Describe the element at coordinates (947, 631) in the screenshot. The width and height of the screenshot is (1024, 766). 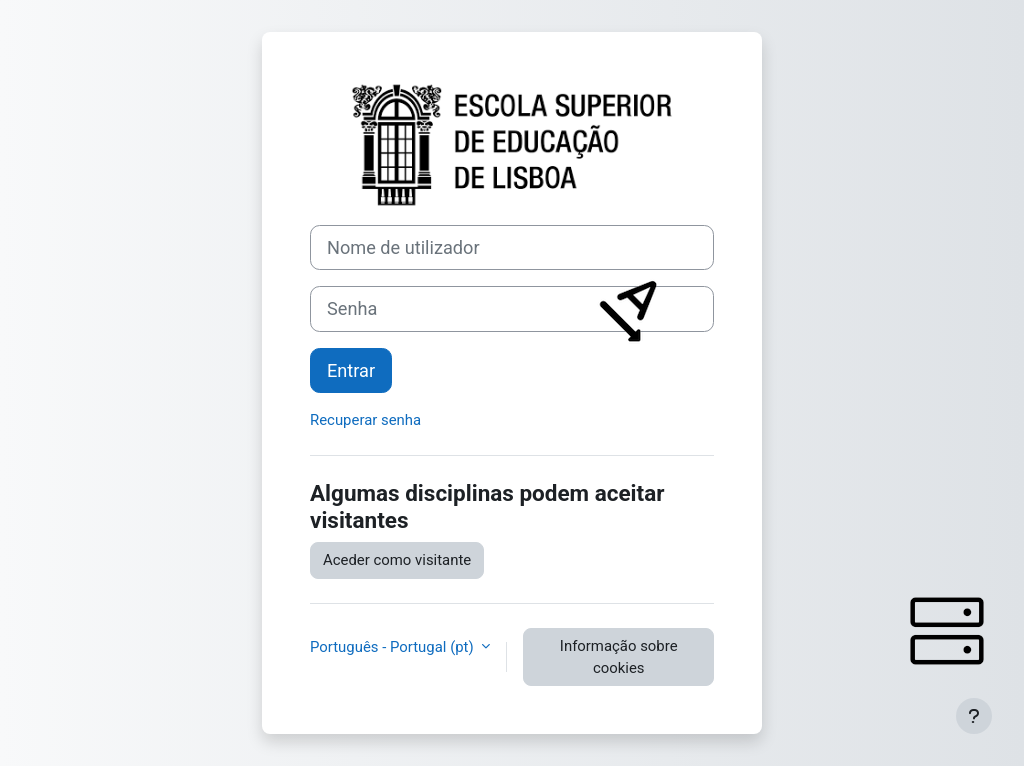
I see `access storage or server settings` at that location.